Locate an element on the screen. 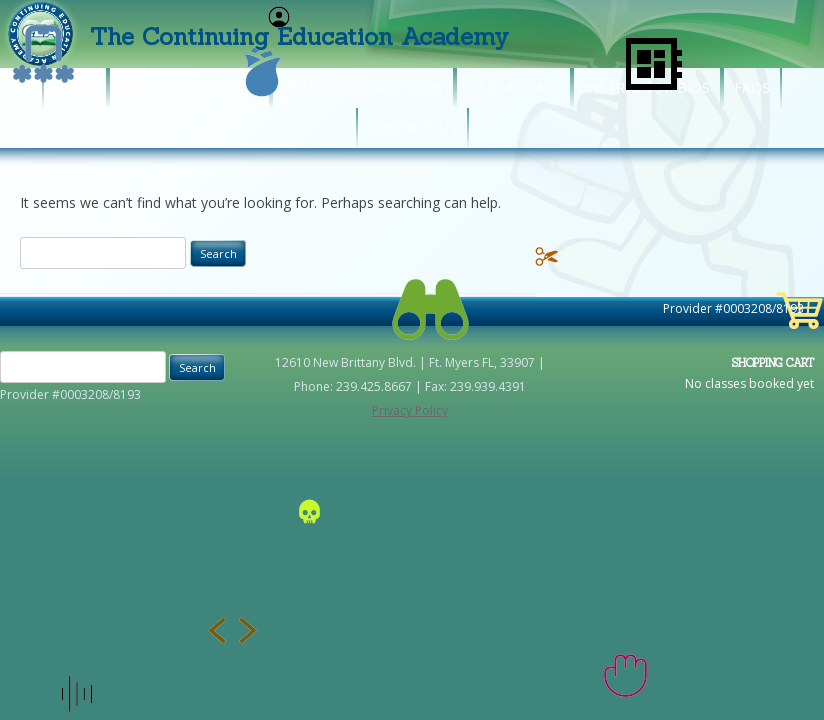 This screenshot has width=824, height=720. enter password on mobile device is located at coordinates (43, 52).